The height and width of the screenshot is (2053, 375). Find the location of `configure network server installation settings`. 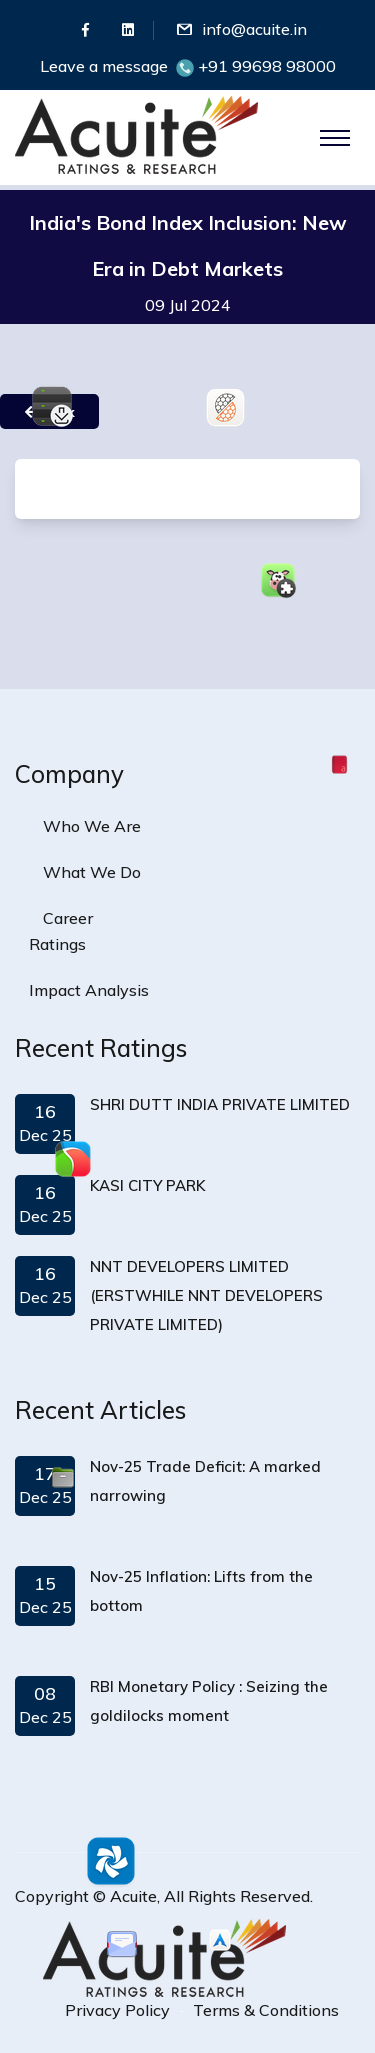

configure network server installation settings is located at coordinates (52, 406).